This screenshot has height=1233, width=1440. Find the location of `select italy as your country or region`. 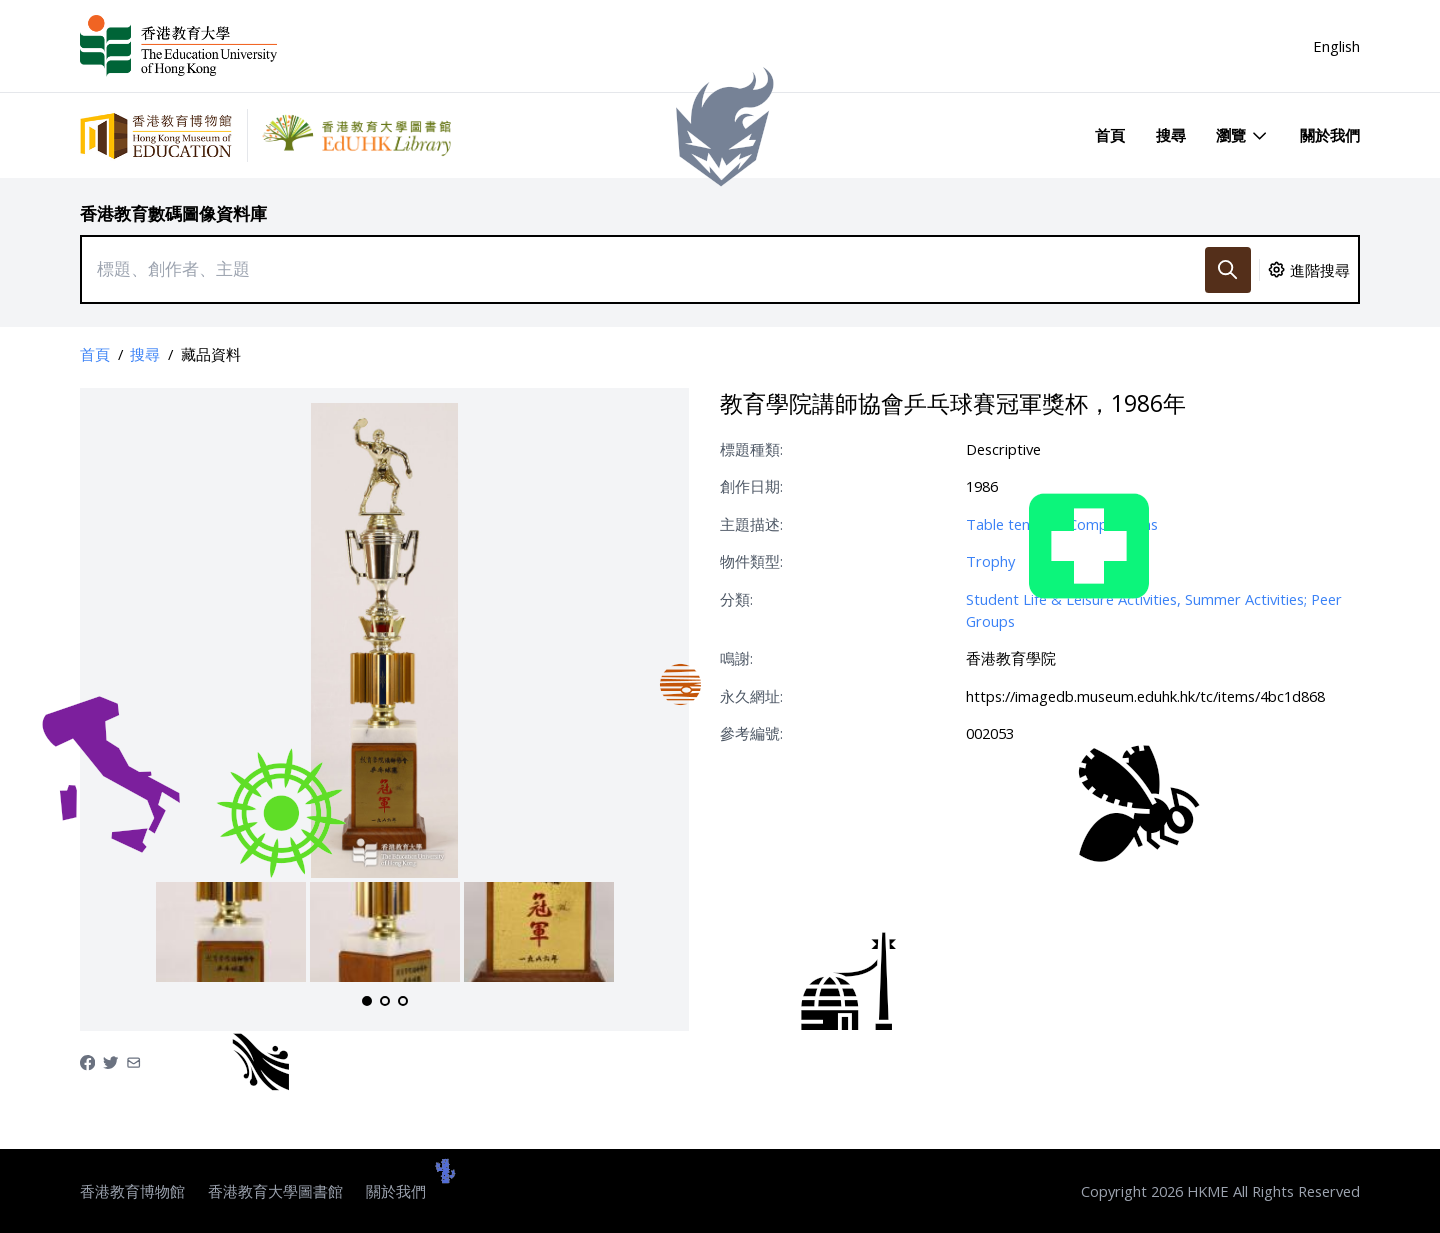

select italy as your country or region is located at coordinates (111, 774).